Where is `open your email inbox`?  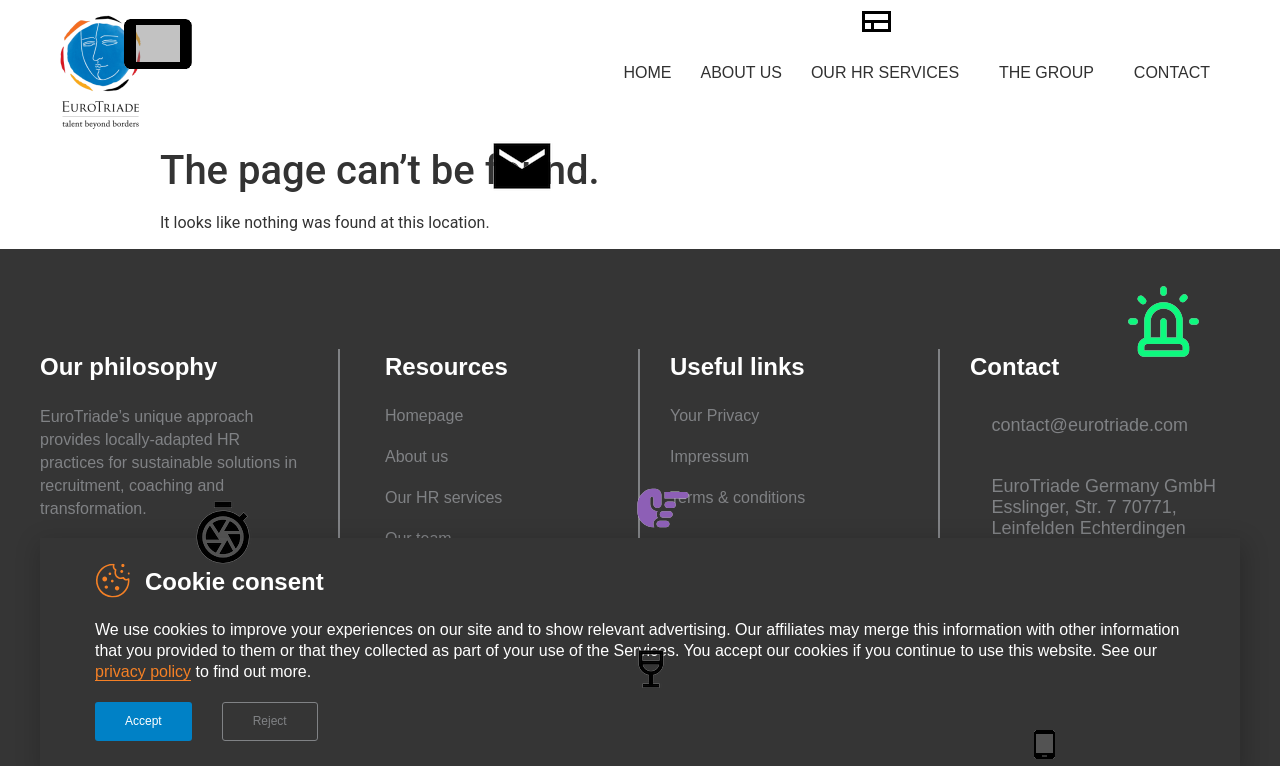
open your email inbox is located at coordinates (522, 166).